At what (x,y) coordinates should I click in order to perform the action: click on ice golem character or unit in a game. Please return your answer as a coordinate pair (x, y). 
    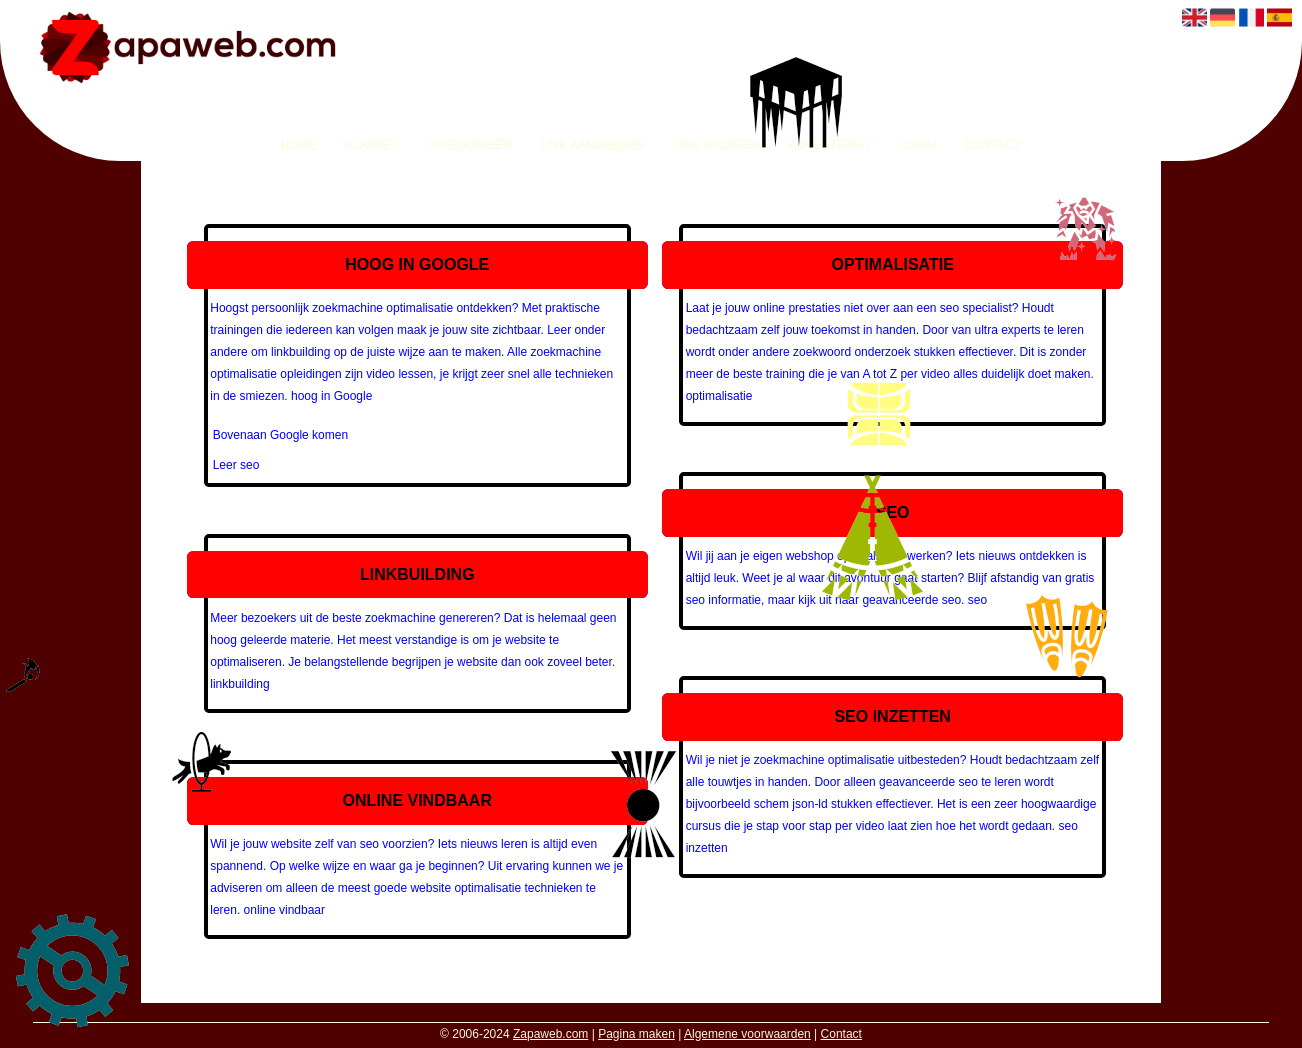
    Looking at the image, I should click on (1085, 228).